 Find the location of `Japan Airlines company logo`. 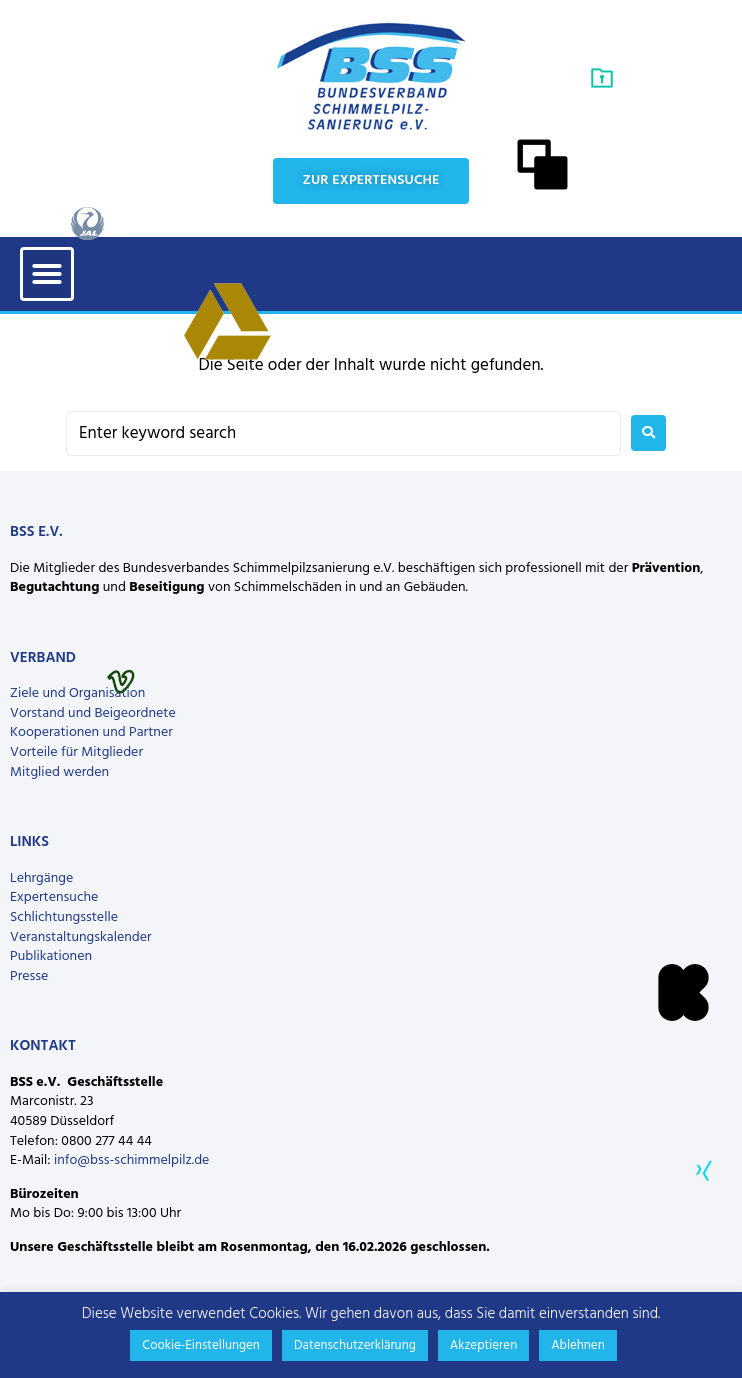

Japan Airlines company logo is located at coordinates (87, 223).